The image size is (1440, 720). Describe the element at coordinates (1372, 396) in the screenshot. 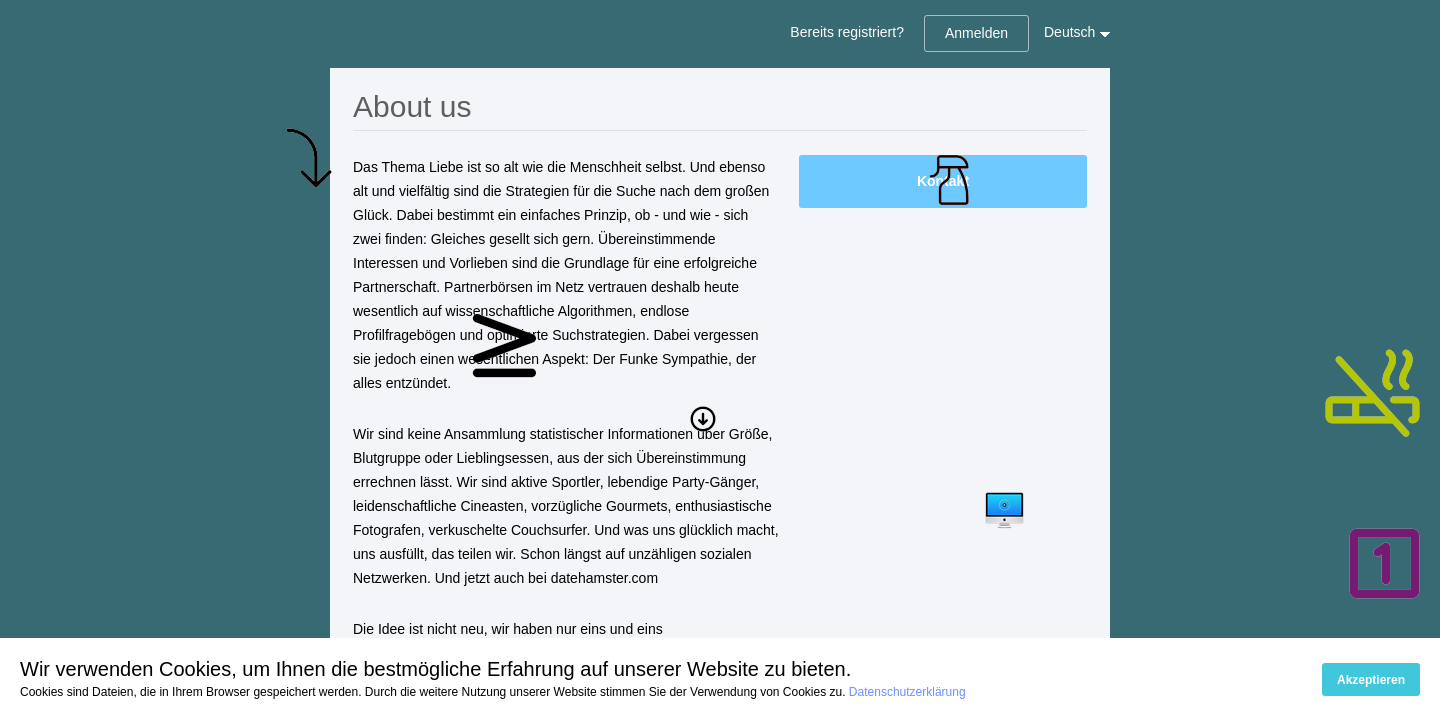

I see `no smoking zone indicator` at that location.